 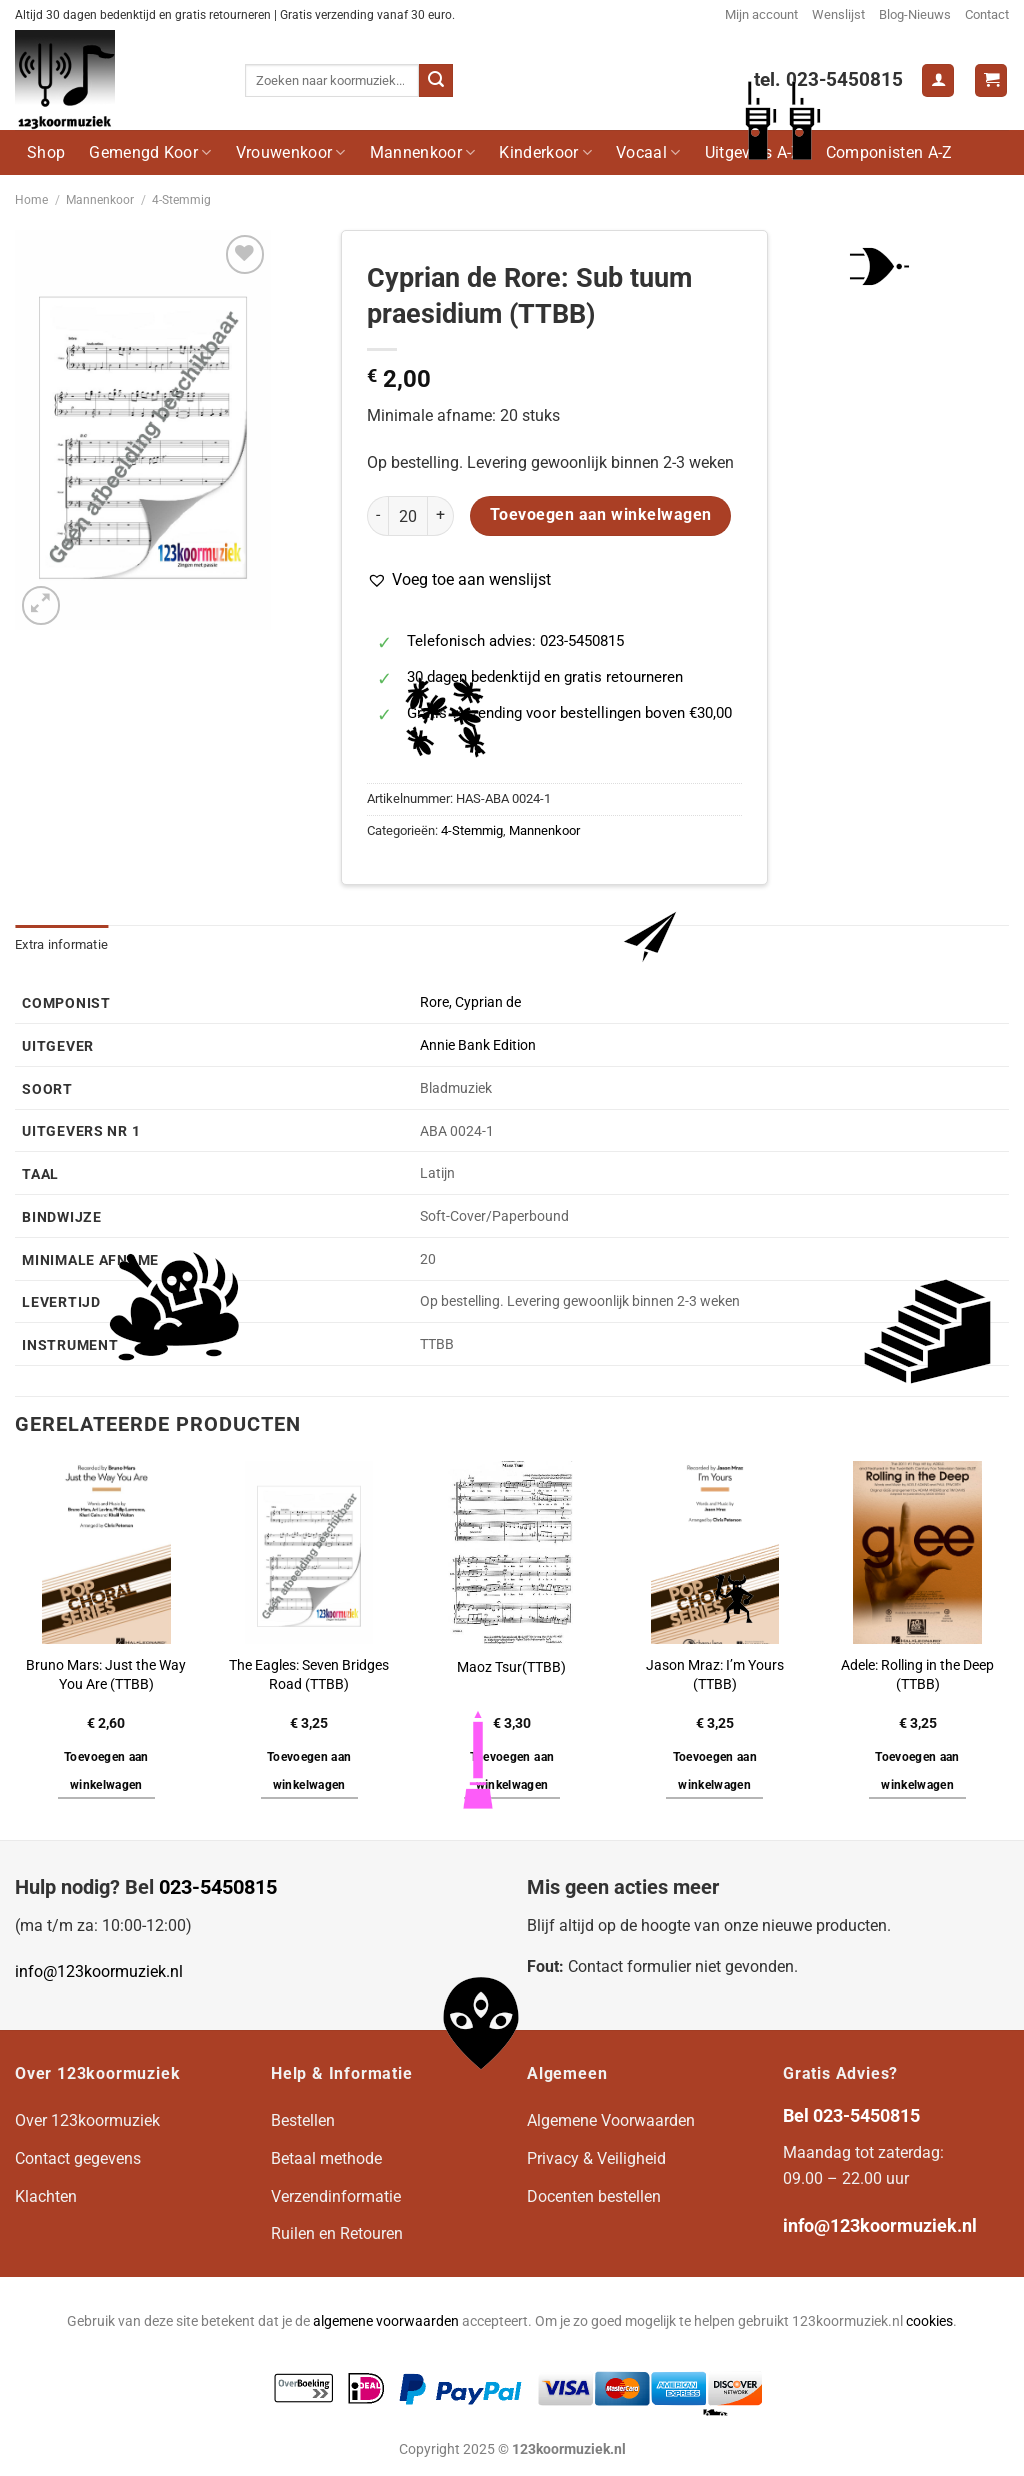 What do you see at coordinates (445, 717) in the screenshot?
I see `indicates insect infestation or pest problem in a game` at bounding box center [445, 717].